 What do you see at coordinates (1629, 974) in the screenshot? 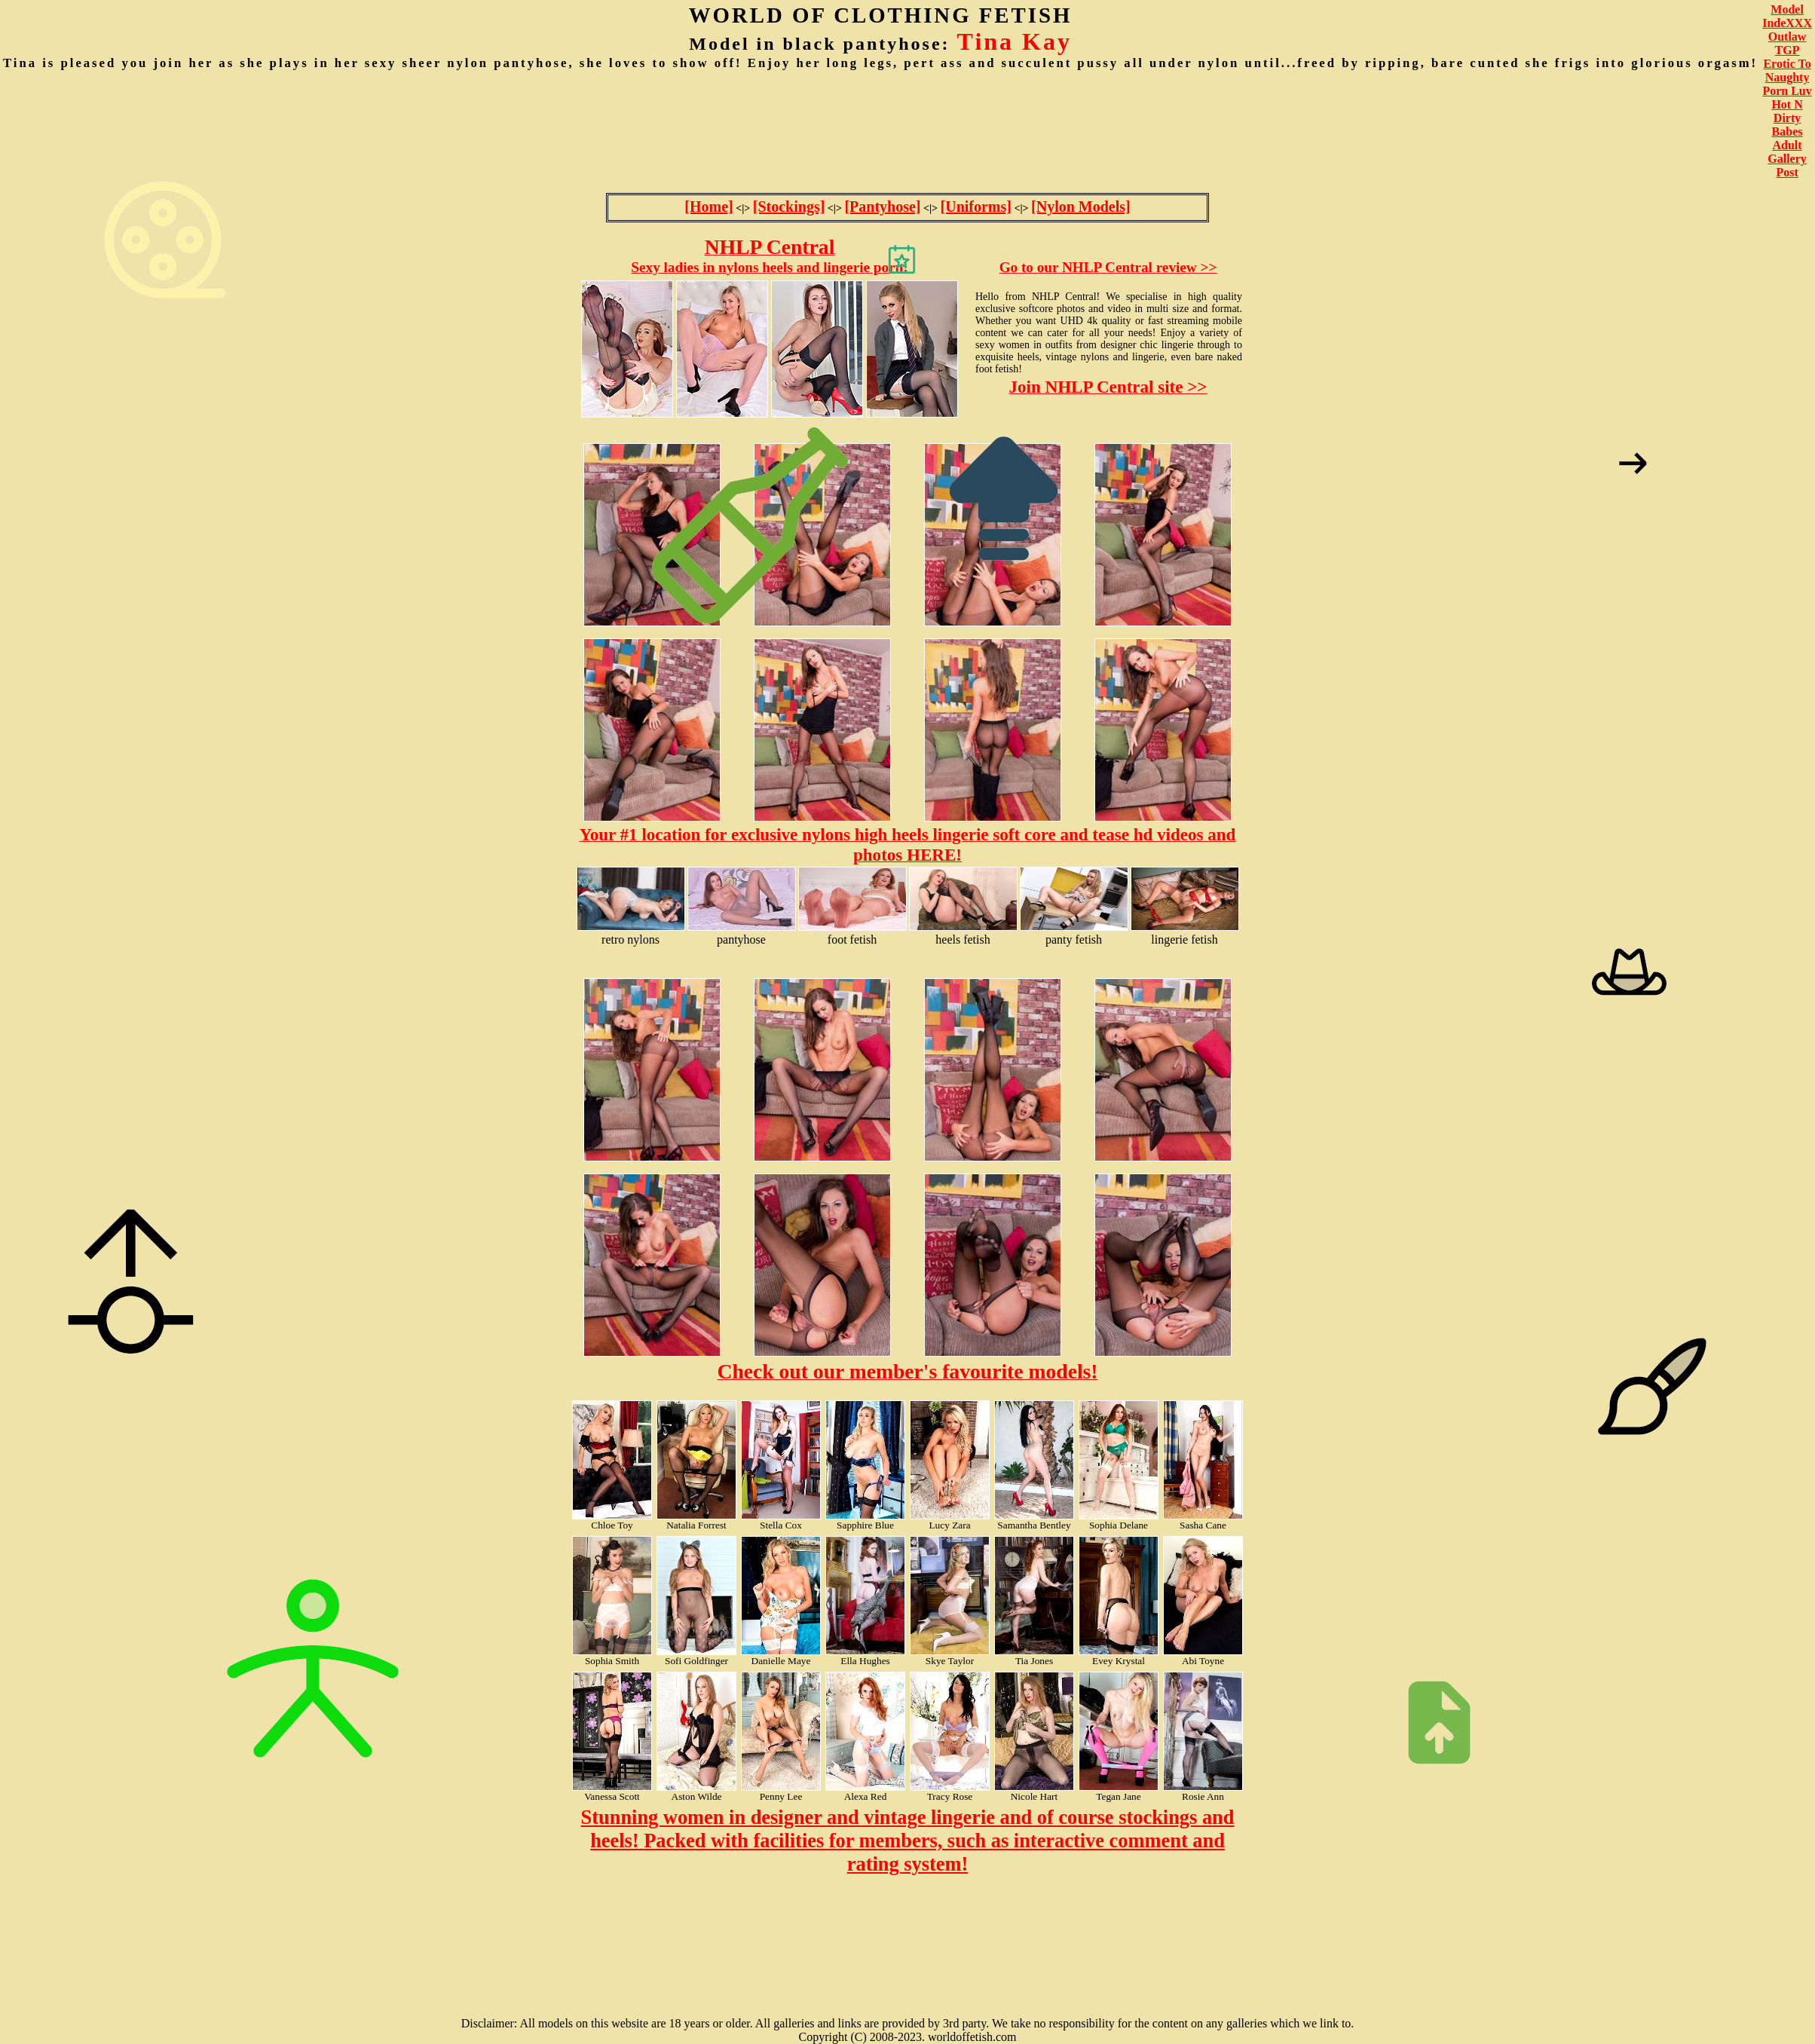
I see `select western or country theme` at bounding box center [1629, 974].